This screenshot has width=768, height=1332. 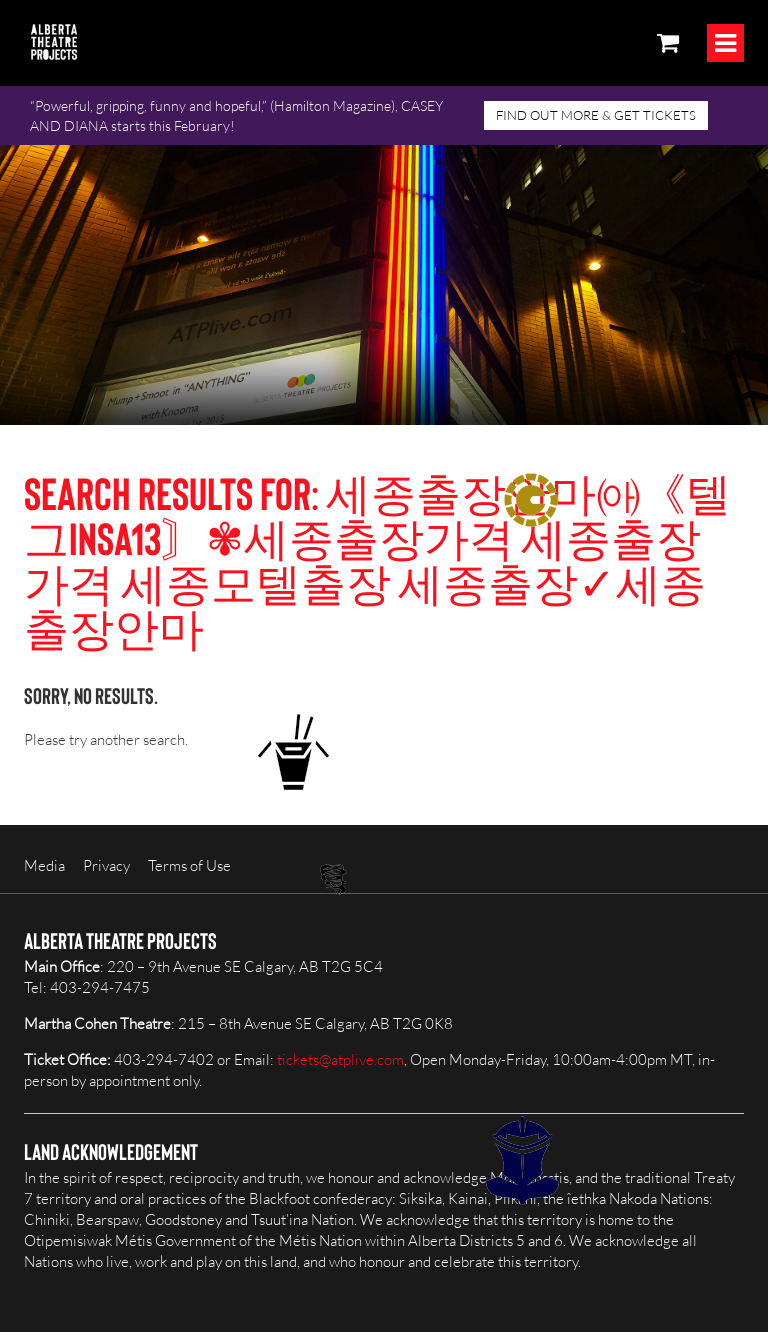 What do you see at coordinates (293, 751) in the screenshot?
I see `quick food or noodle delivery option` at bounding box center [293, 751].